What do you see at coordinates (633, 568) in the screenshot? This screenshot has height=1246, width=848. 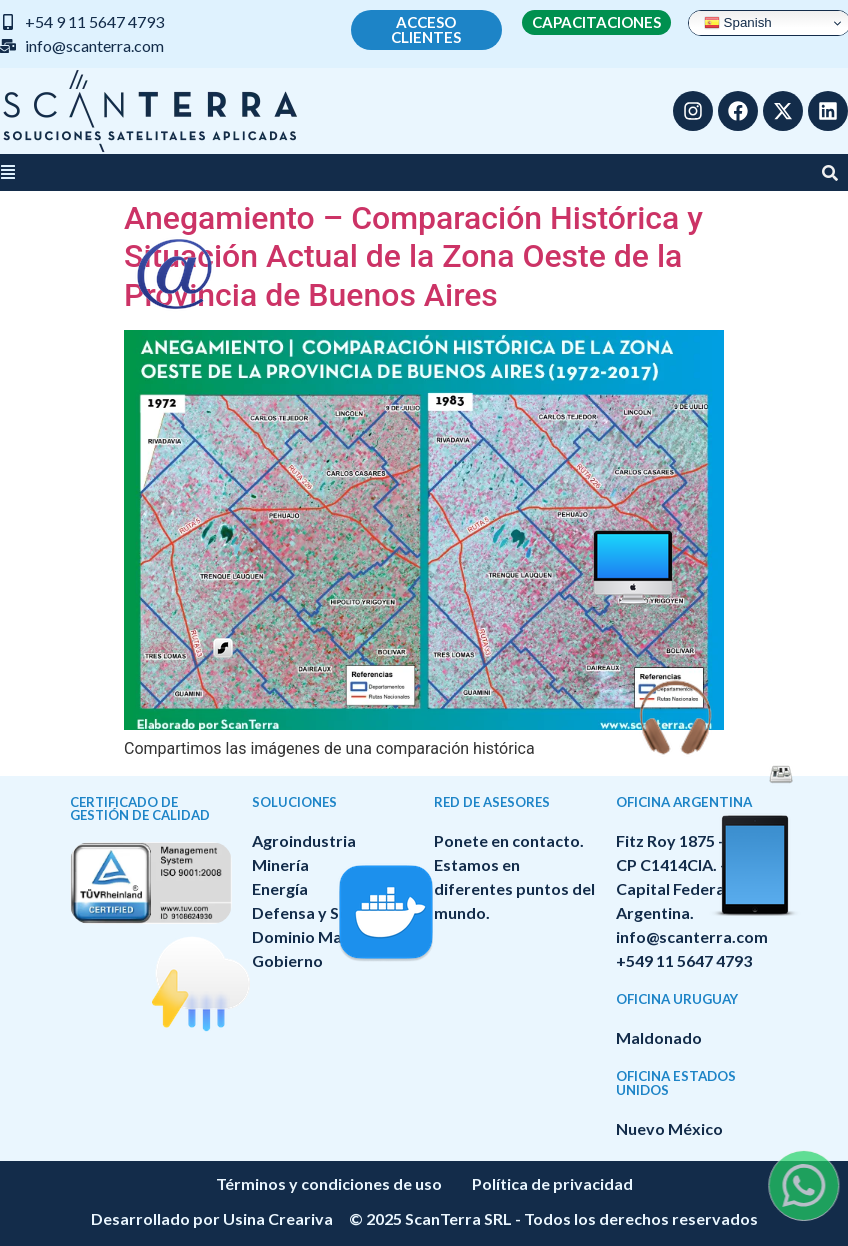 I see `access desktop or computer settings` at bounding box center [633, 568].